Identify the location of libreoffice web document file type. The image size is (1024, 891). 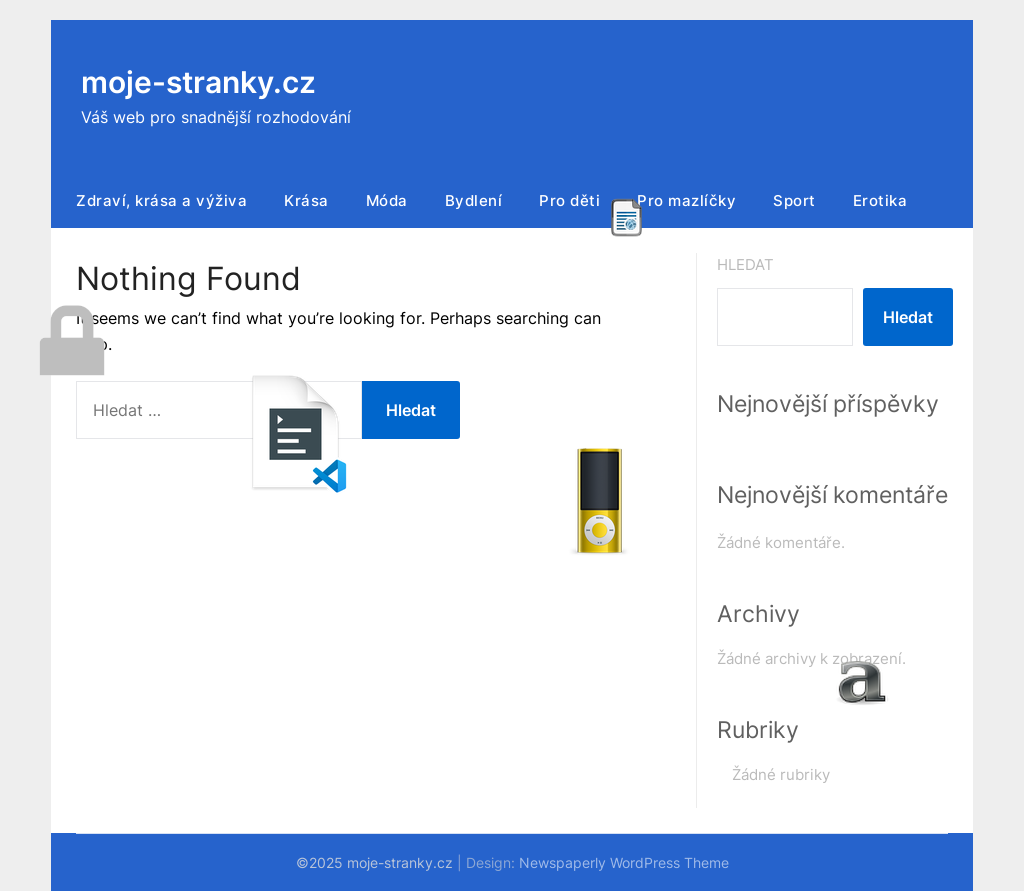
(626, 217).